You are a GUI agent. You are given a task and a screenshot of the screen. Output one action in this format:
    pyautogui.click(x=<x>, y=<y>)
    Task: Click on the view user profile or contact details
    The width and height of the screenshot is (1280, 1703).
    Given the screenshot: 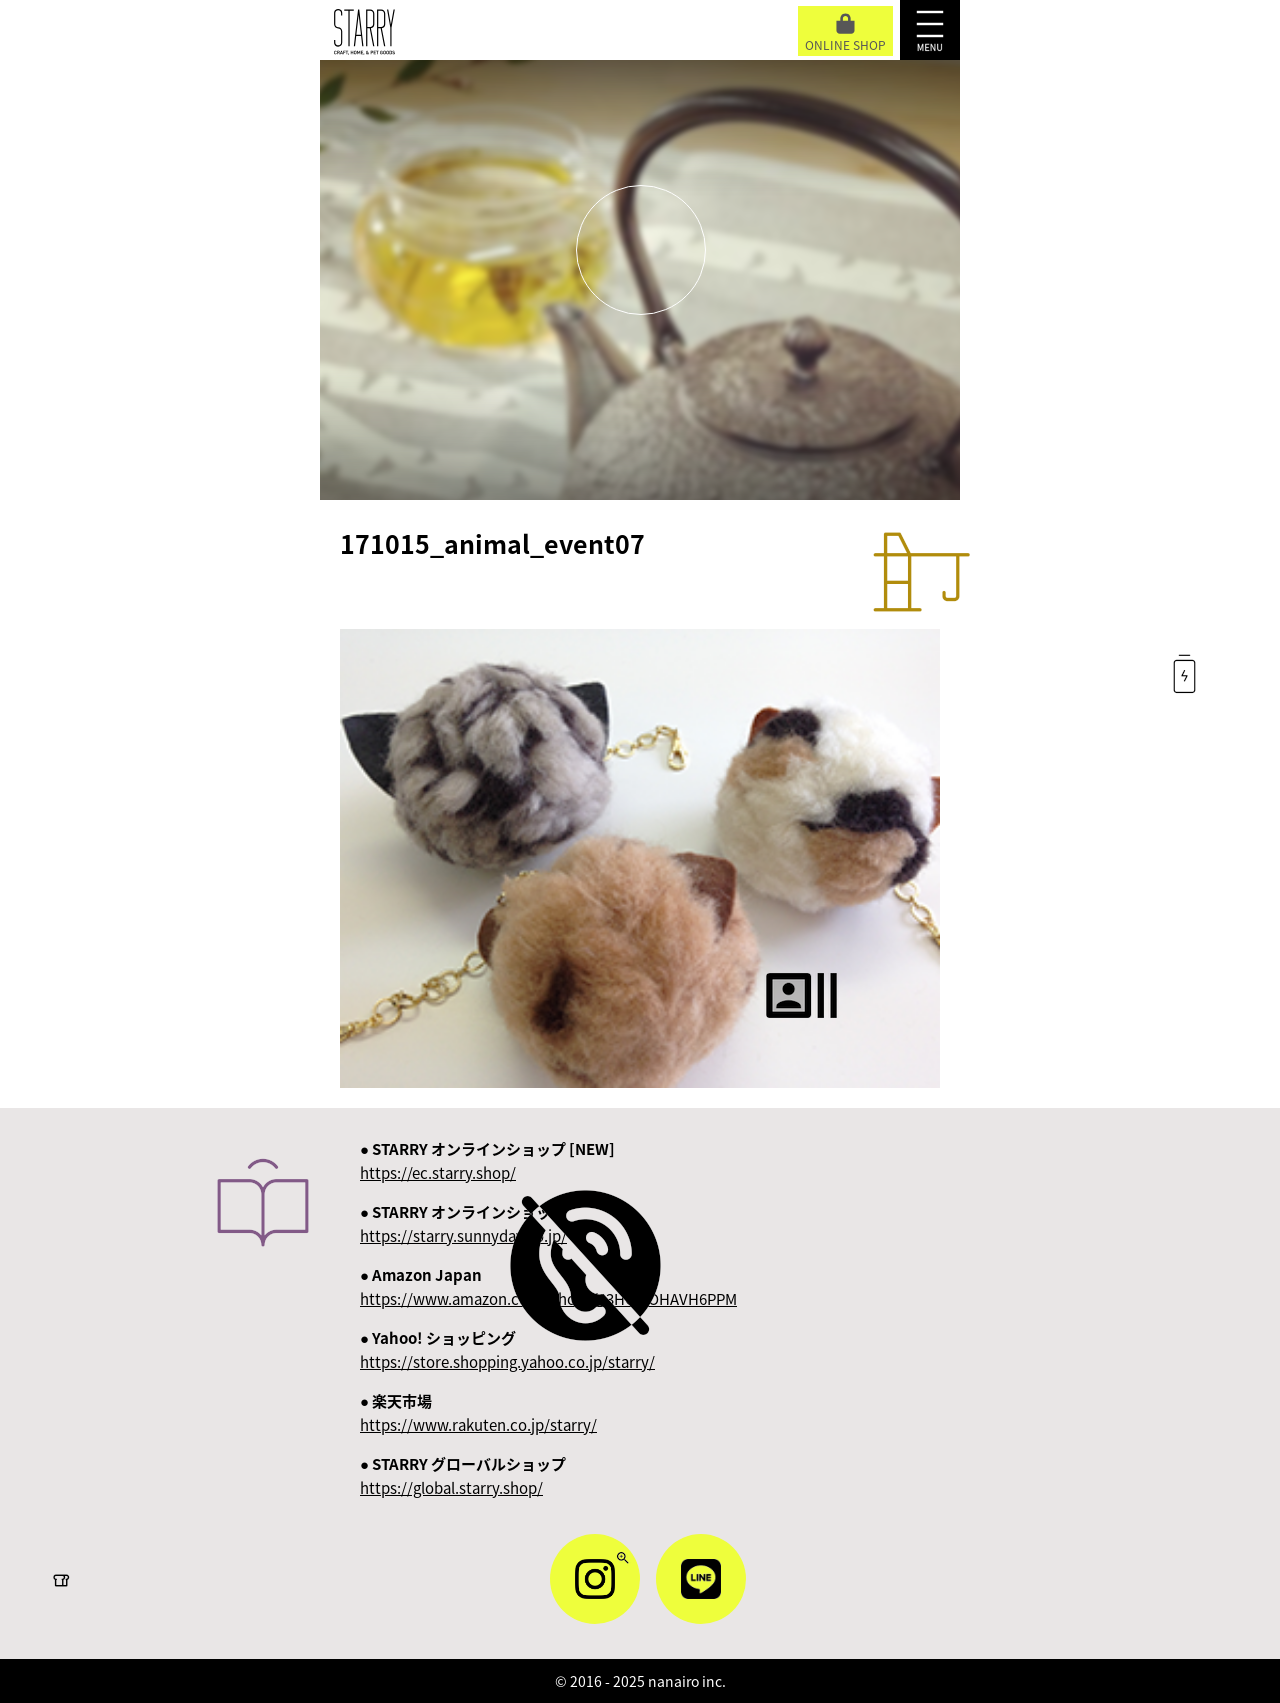 What is the action you would take?
    pyautogui.click(x=263, y=1201)
    